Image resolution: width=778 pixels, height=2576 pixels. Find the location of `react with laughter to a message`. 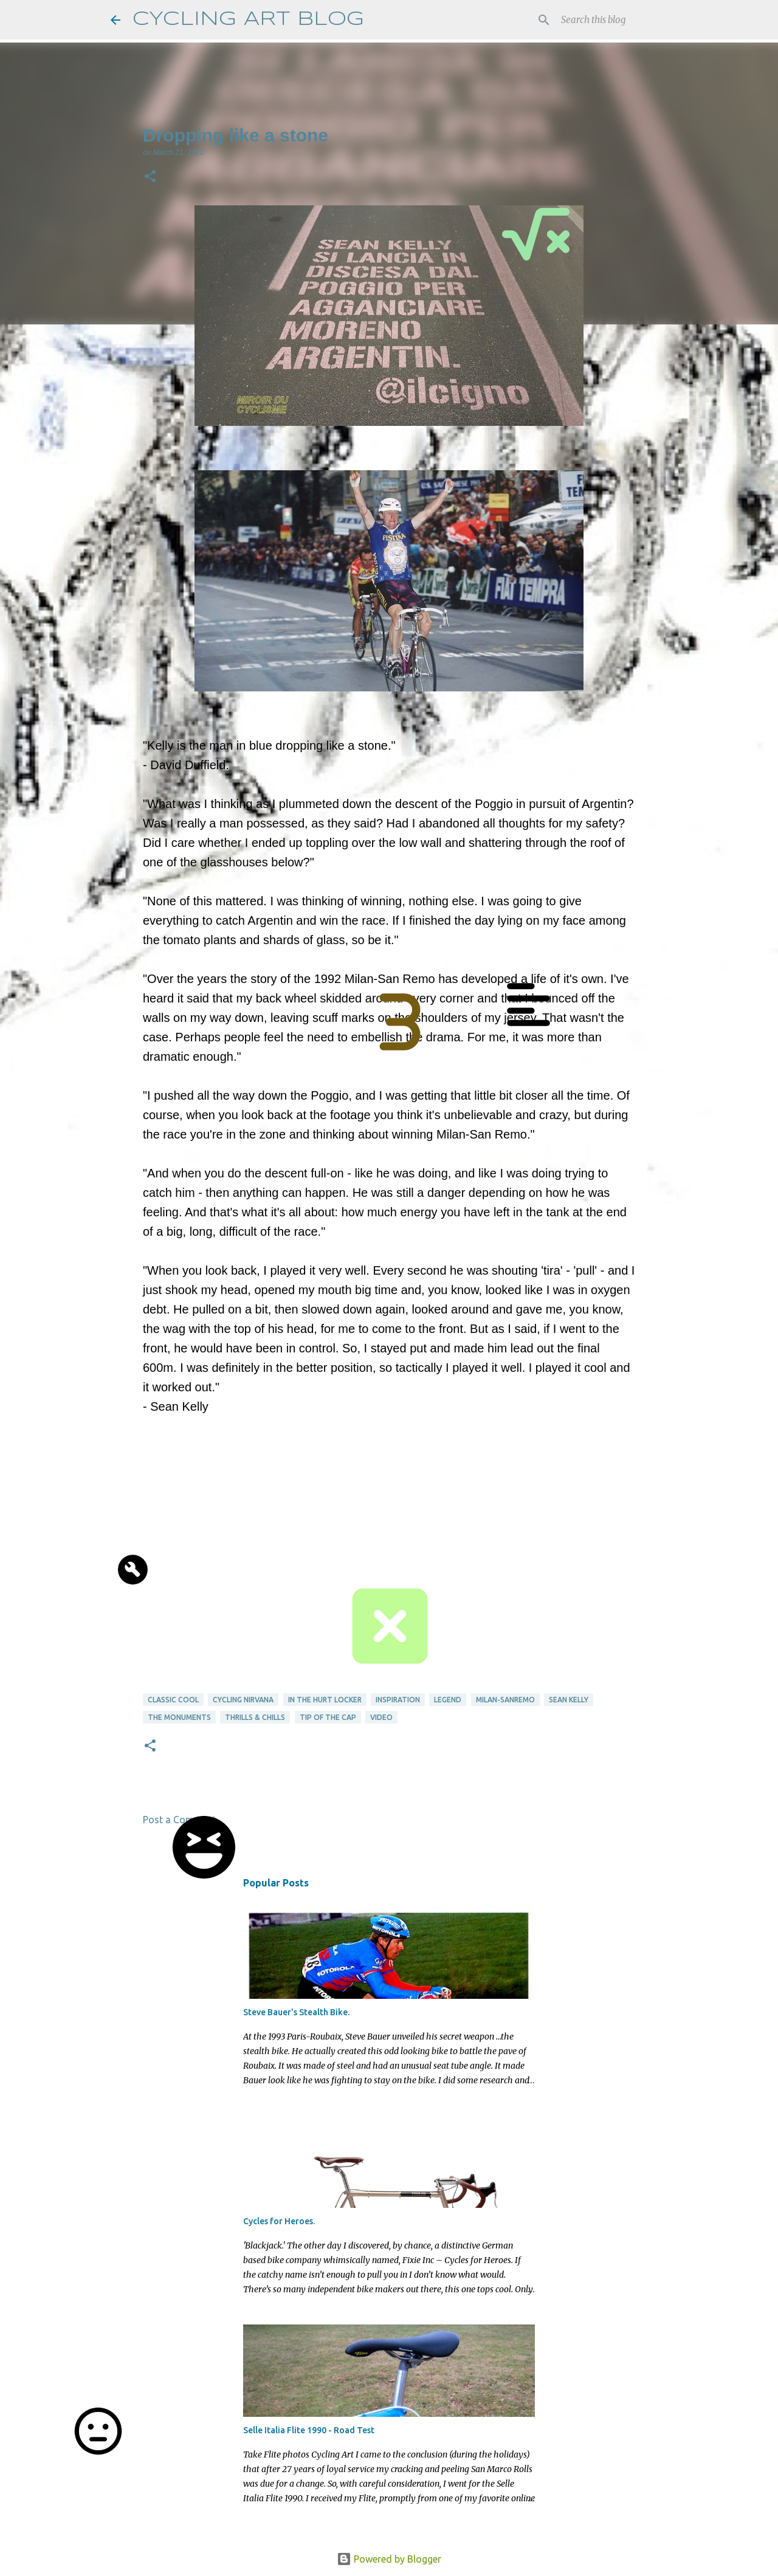

react with laughter to a message is located at coordinates (204, 1847).